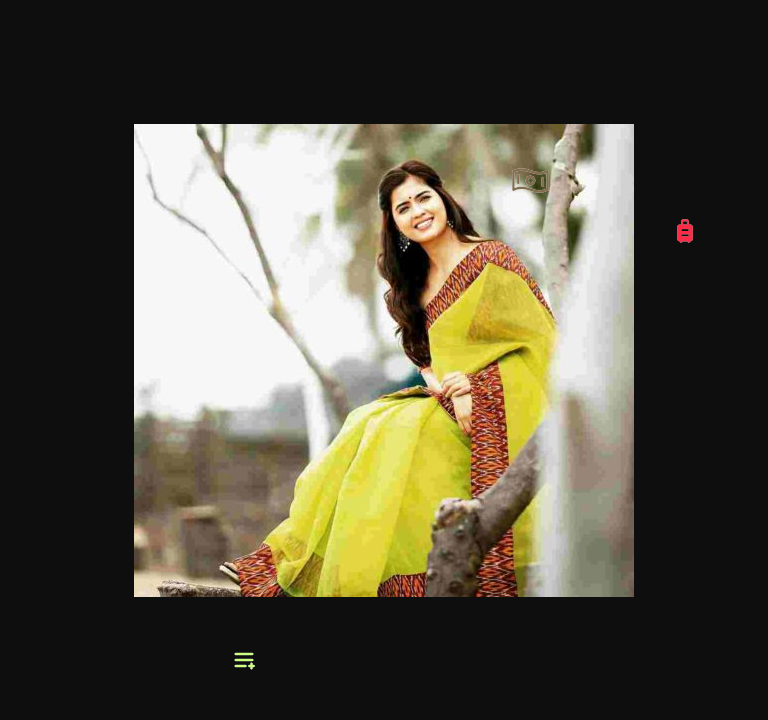  I want to click on view payment or transaction history, so click(530, 180).